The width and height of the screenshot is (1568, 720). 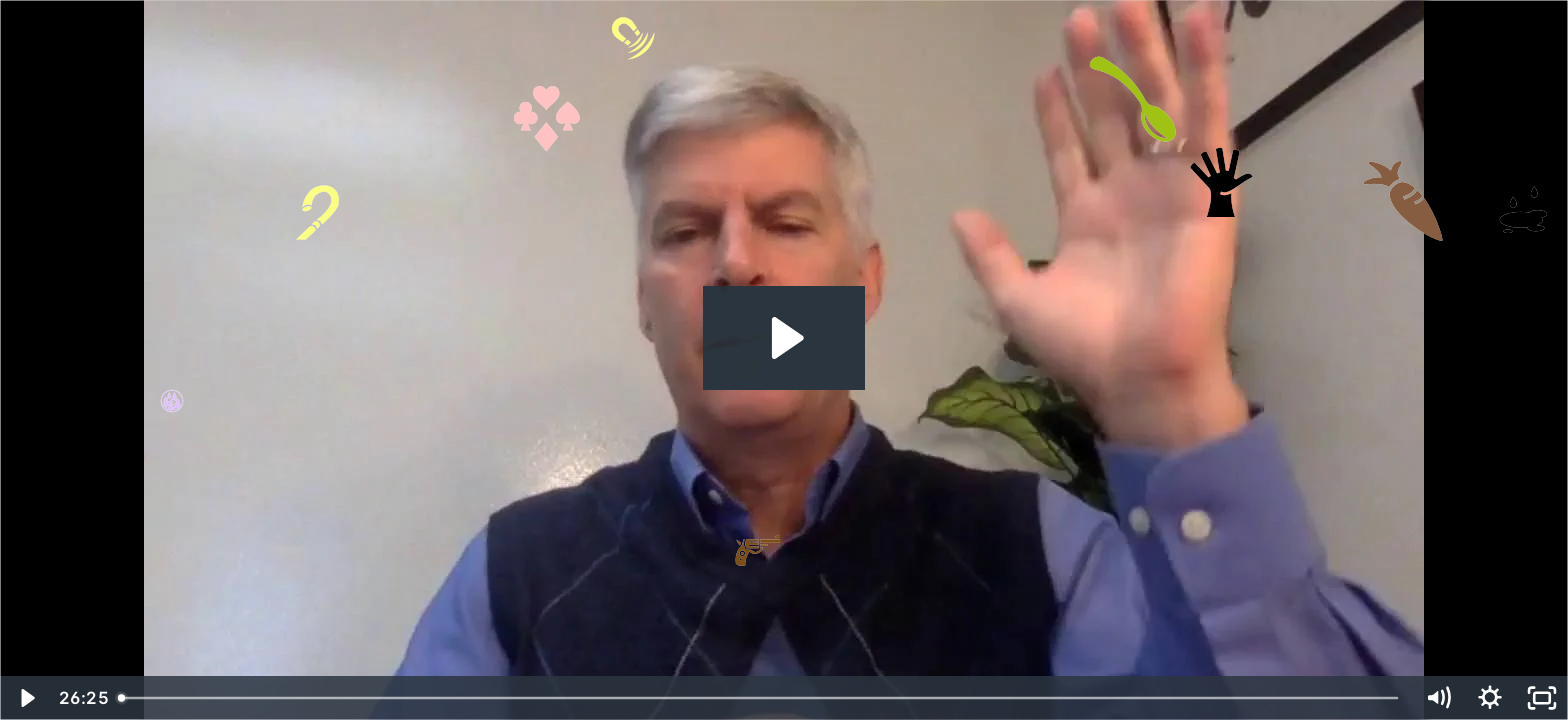 What do you see at coordinates (317, 212) in the screenshot?
I see `shepherd or pastoral character class icon` at bounding box center [317, 212].